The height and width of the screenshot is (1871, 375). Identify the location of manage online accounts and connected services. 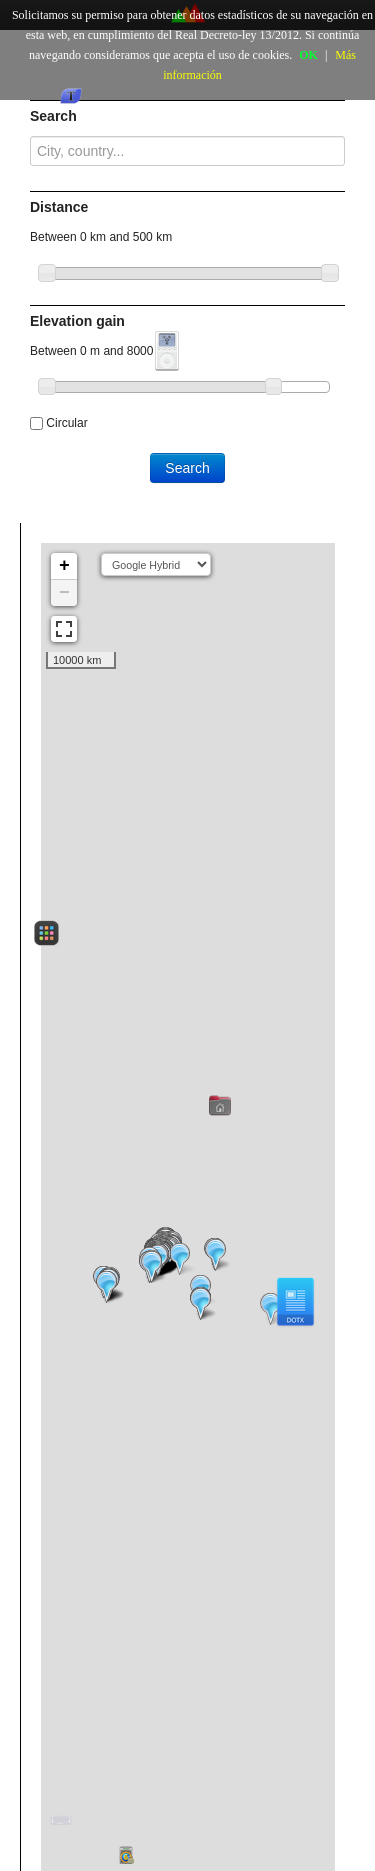
(75, 595).